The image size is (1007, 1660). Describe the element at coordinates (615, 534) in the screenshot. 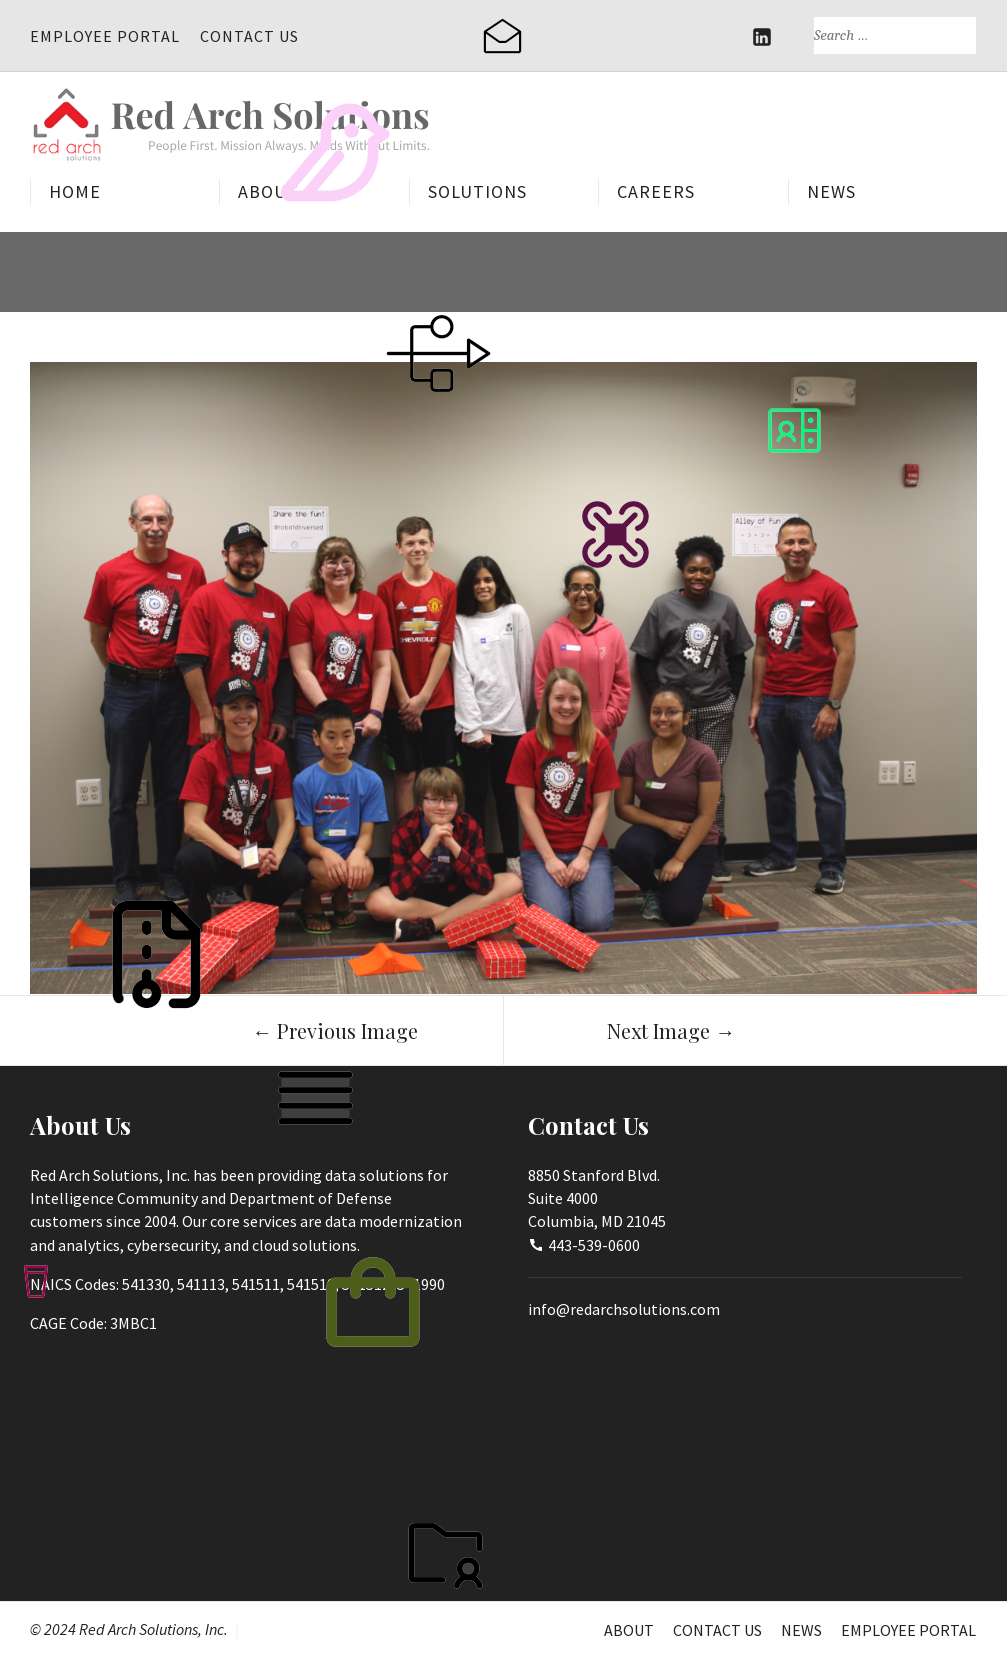

I see `access drone controls` at that location.